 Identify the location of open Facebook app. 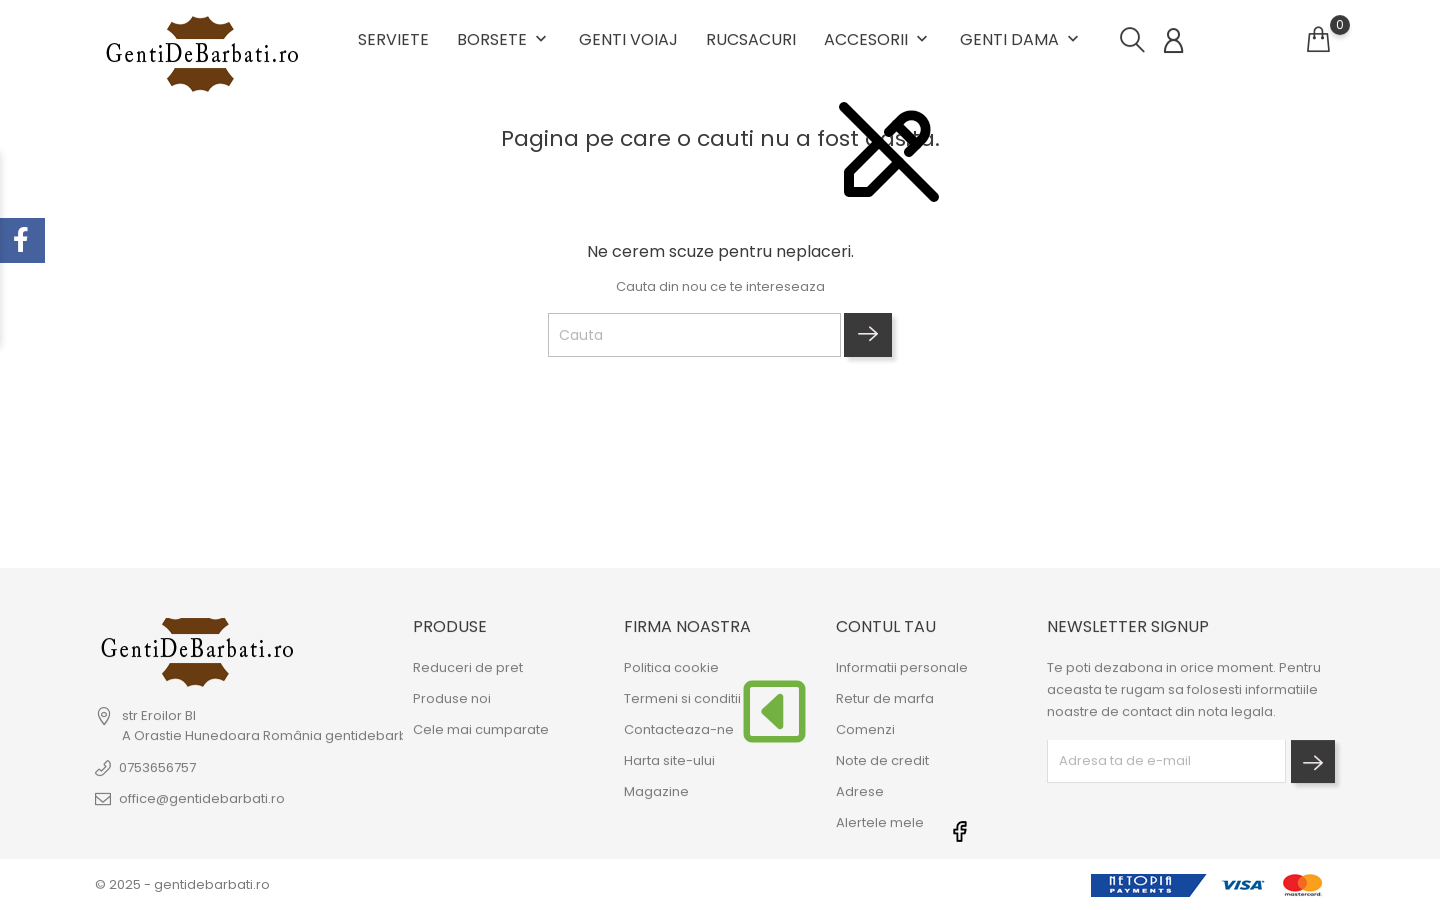
(960, 831).